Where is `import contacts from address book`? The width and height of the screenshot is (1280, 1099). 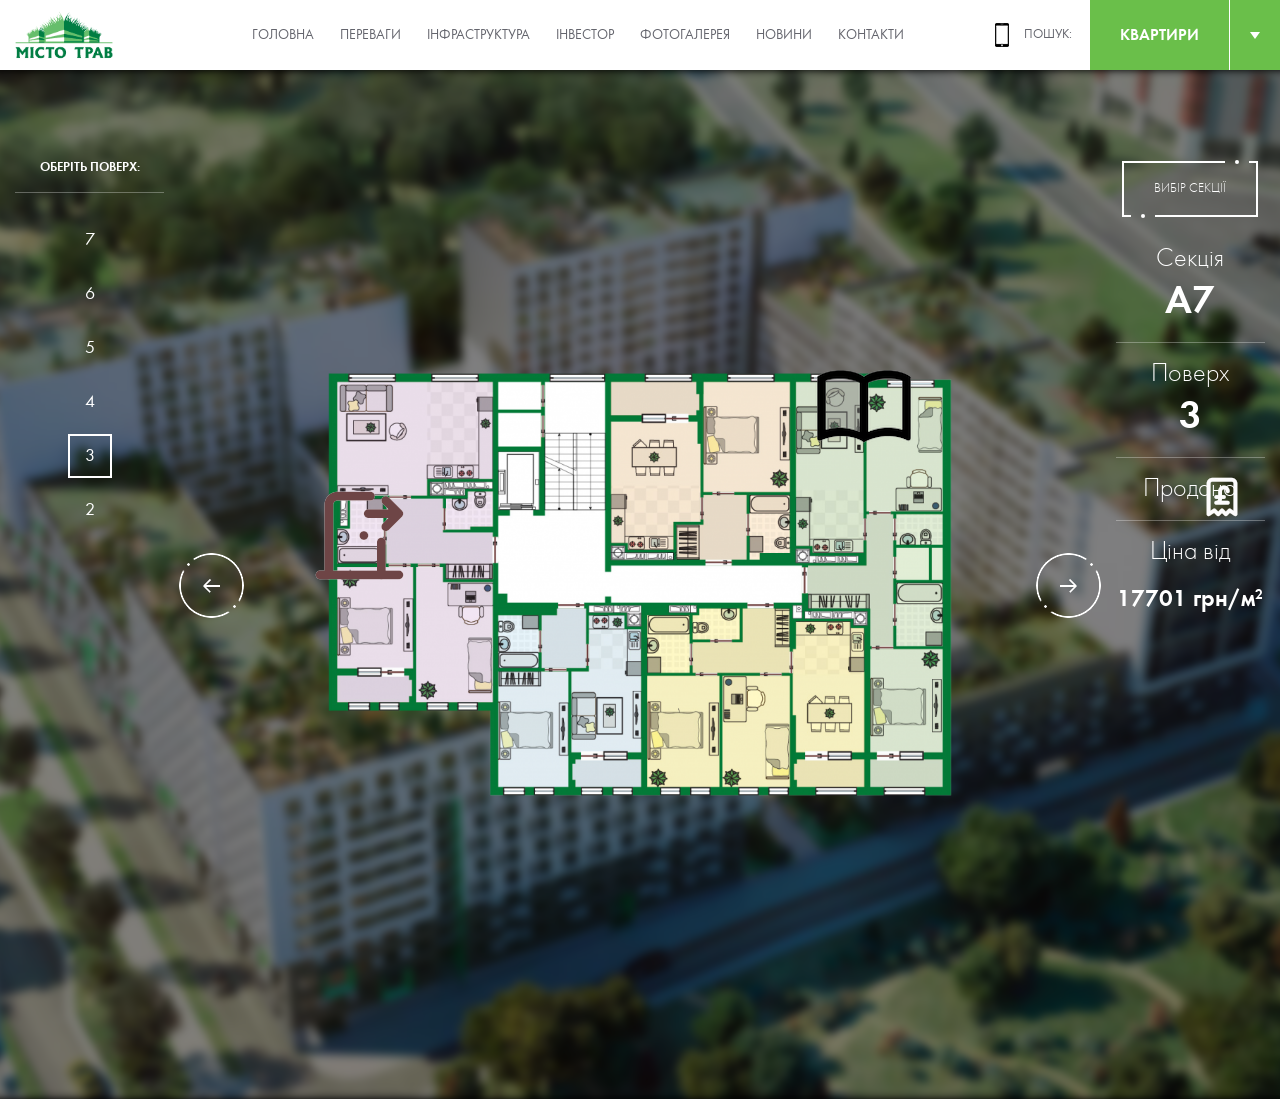 import contacts from address book is located at coordinates (864, 402).